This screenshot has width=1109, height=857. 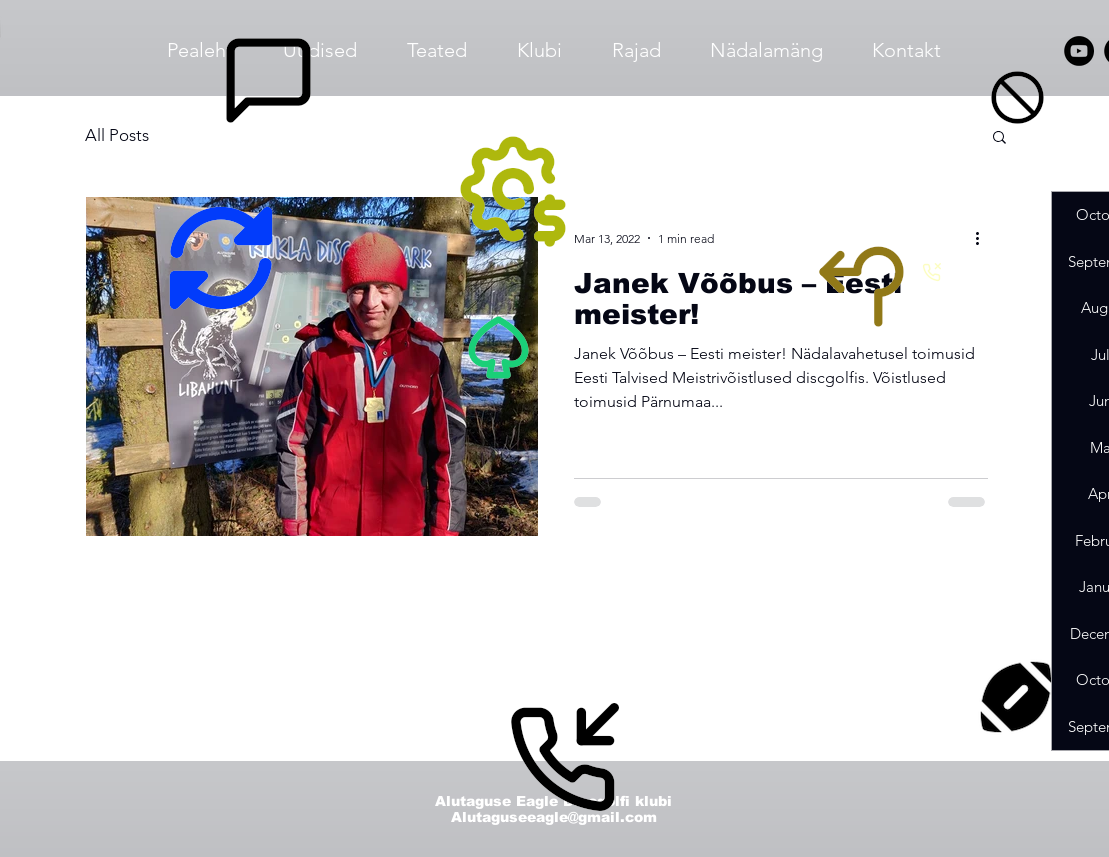 I want to click on indicates a missed phone call, so click(x=931, y=272).